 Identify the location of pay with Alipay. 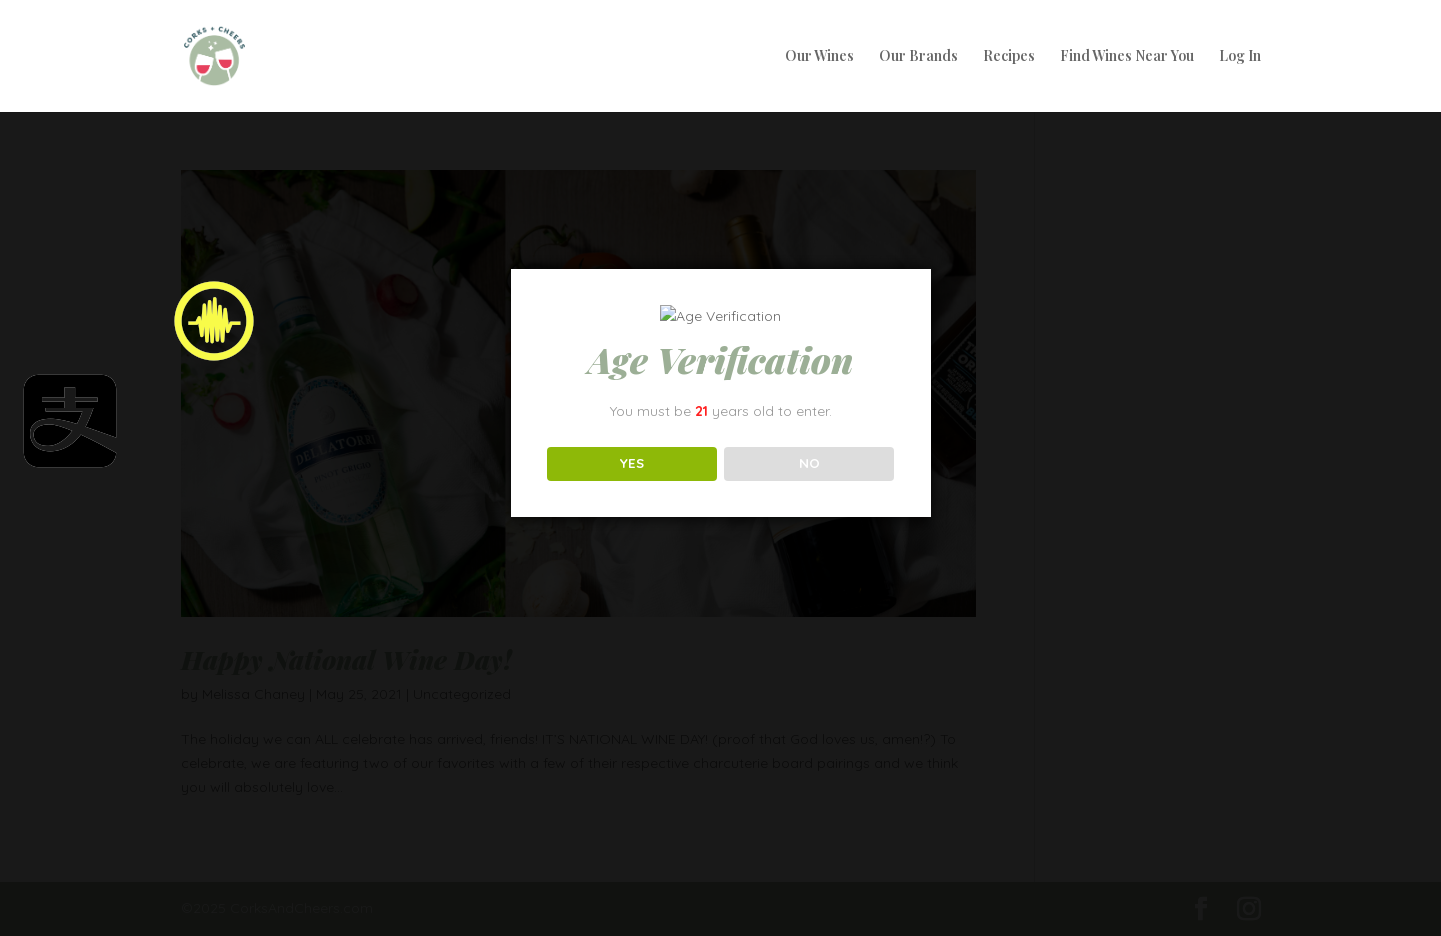
(70, 421).